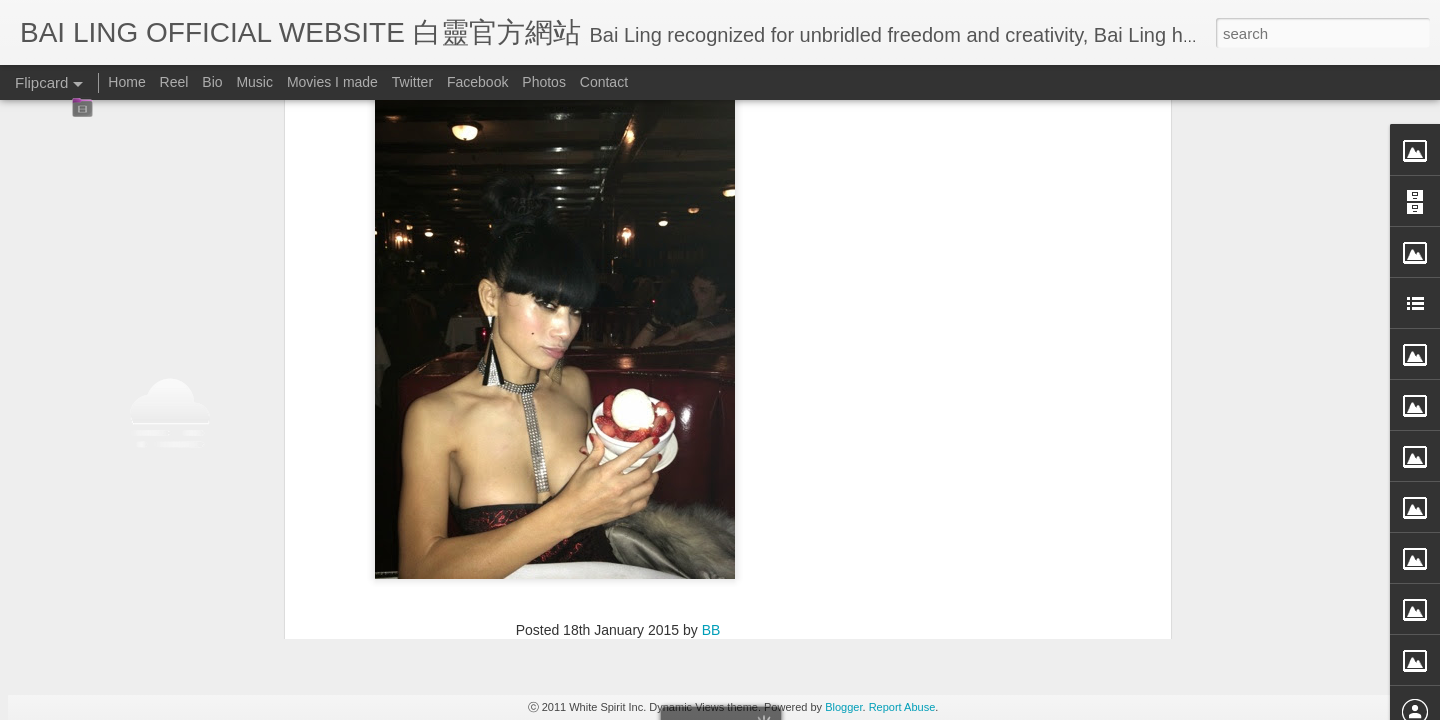 The height and width of the screenshot is (720, 1440). I want to click on indicates foggy weather conditions, so click(170, 413).